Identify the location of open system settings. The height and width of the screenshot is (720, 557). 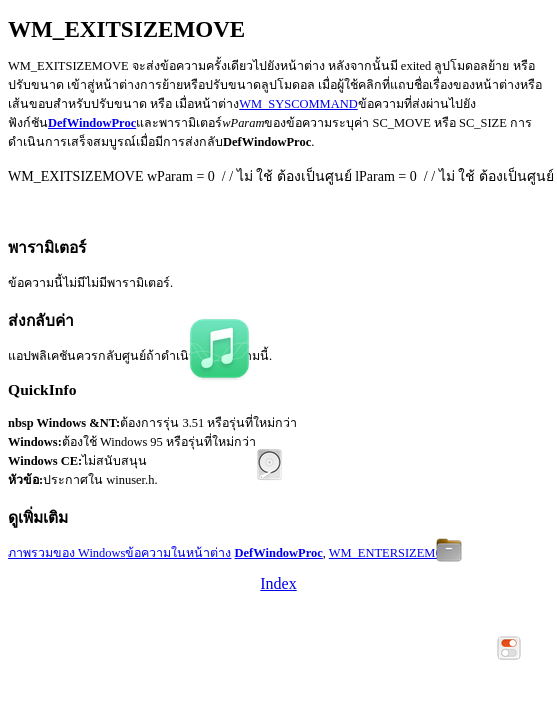
(509, 648).